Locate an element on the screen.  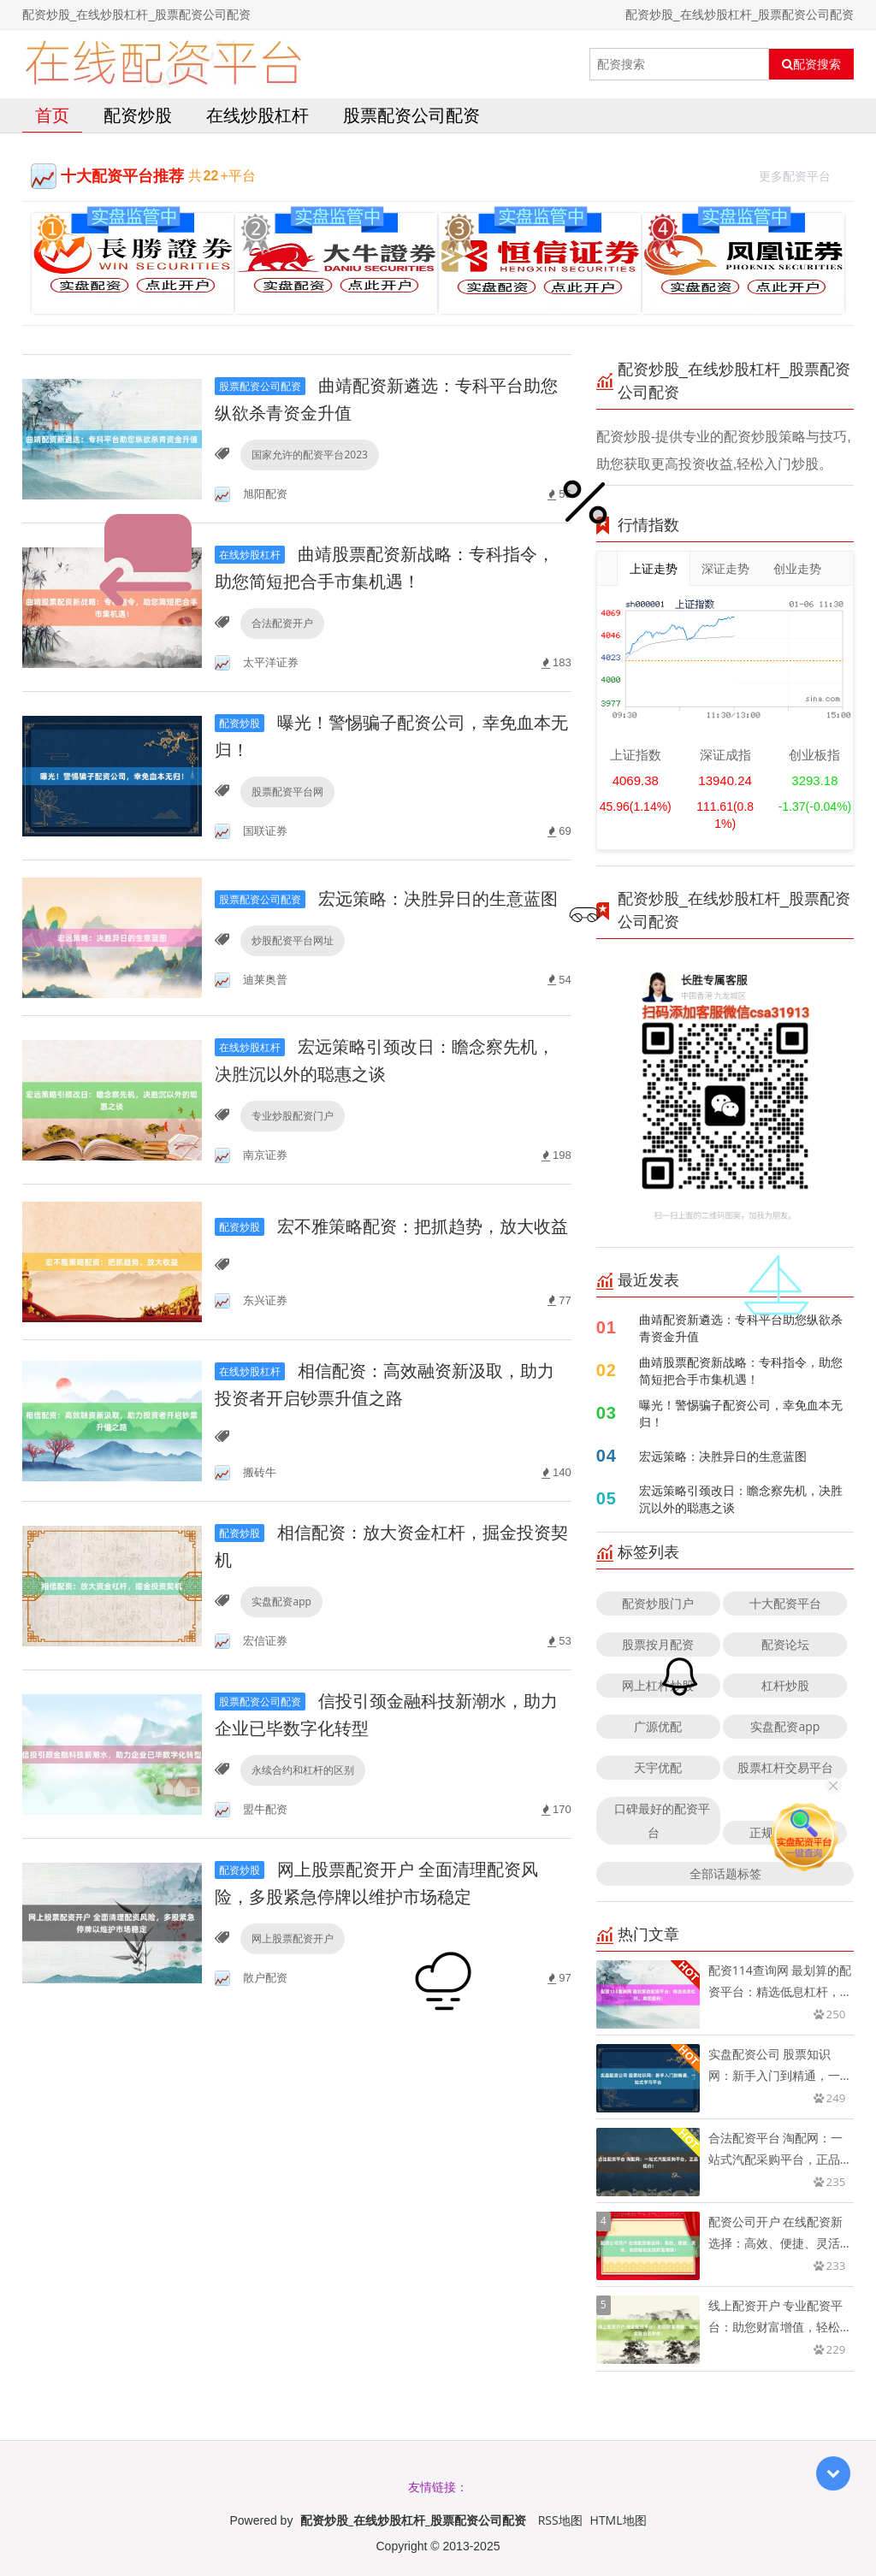
indicates foggy weather conditions is located at coordinates (443, 1980).